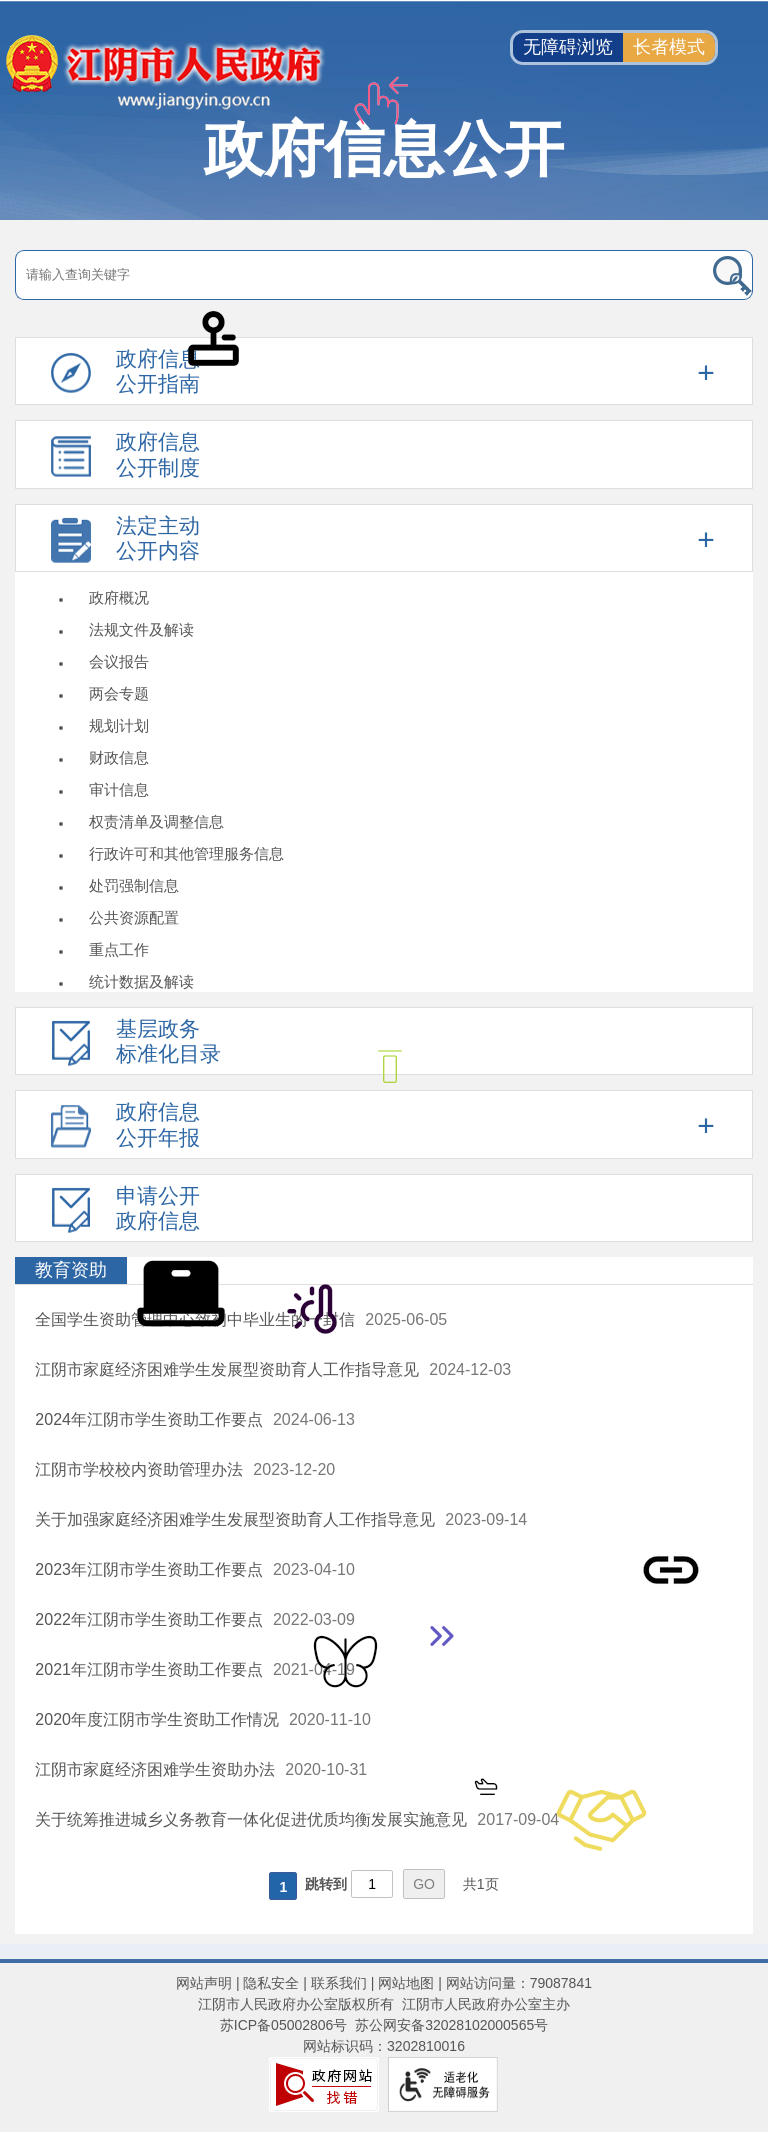 Image resolution: width=768 pixels, height=2132 pixels. What do you see at coordinates (442, 1636) in the screenshot?
I see `skip forward or advance quickly` at bounding box center [442, 1636].